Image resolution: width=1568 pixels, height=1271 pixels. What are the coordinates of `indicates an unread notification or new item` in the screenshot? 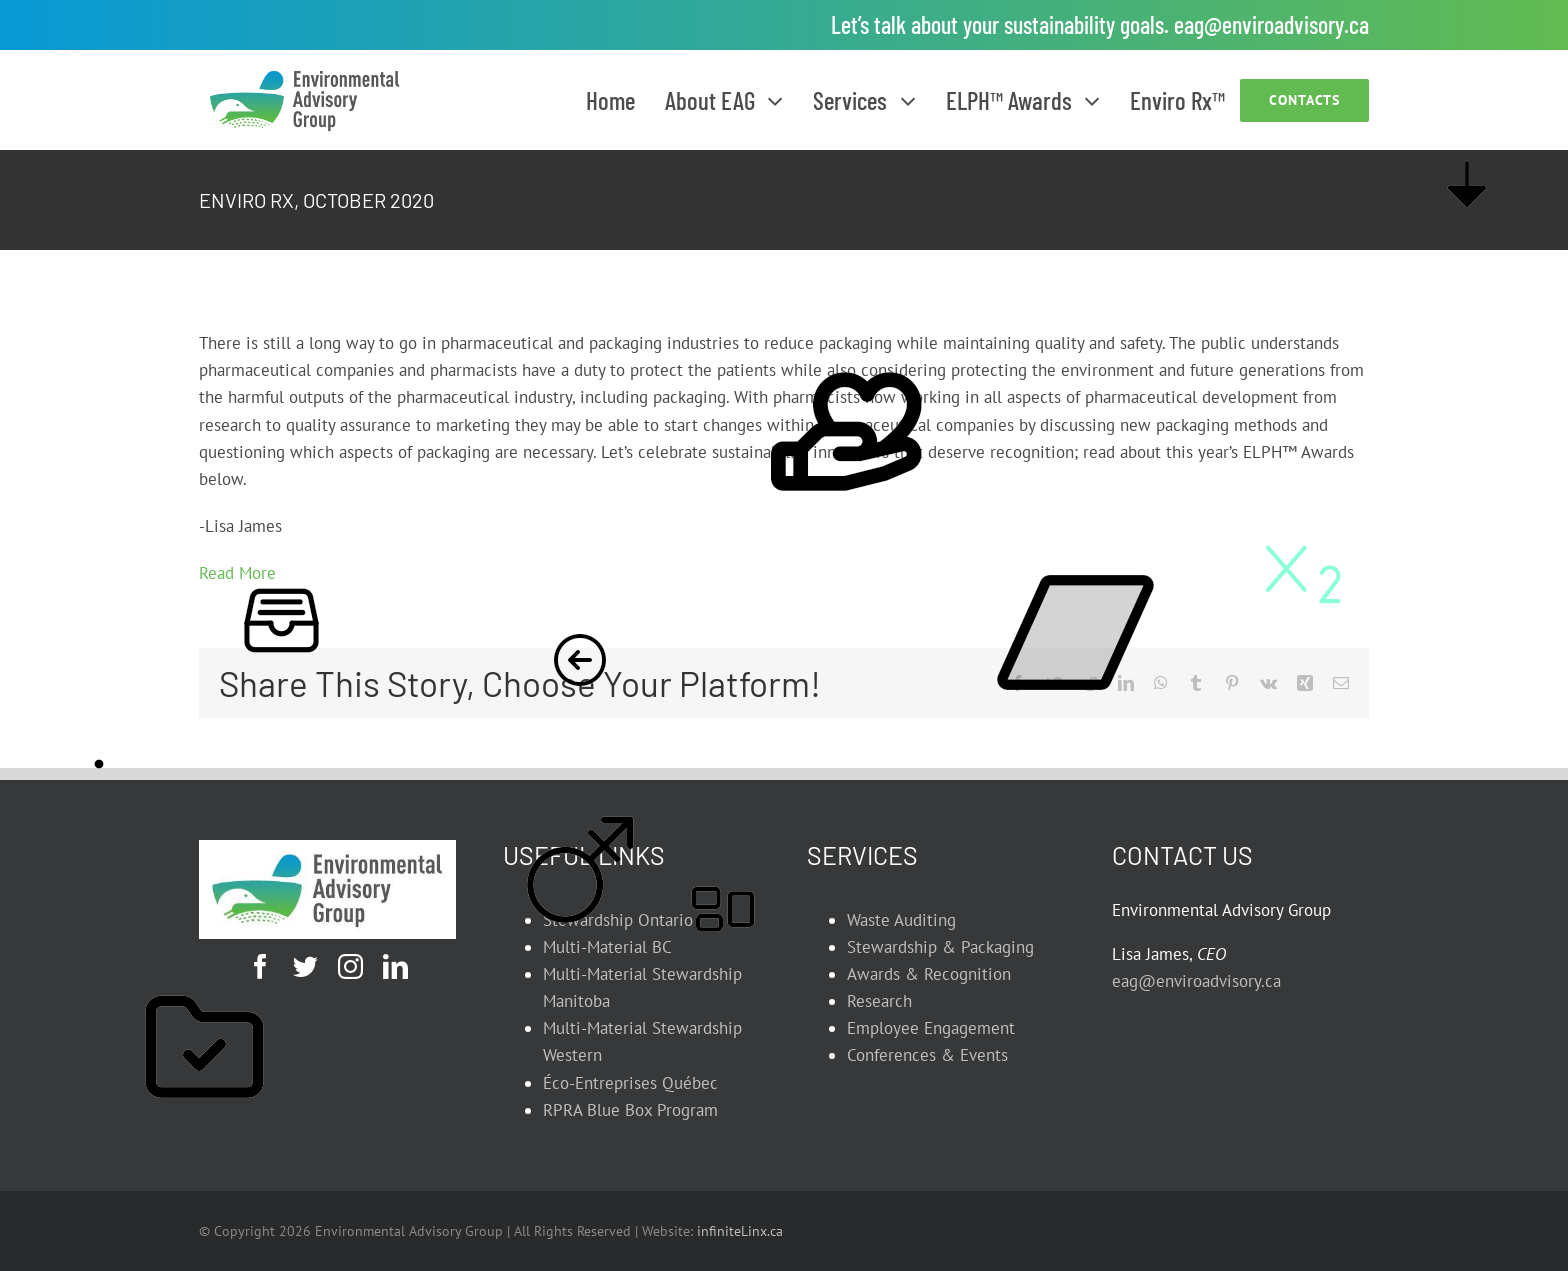 It's located at (99, 764).